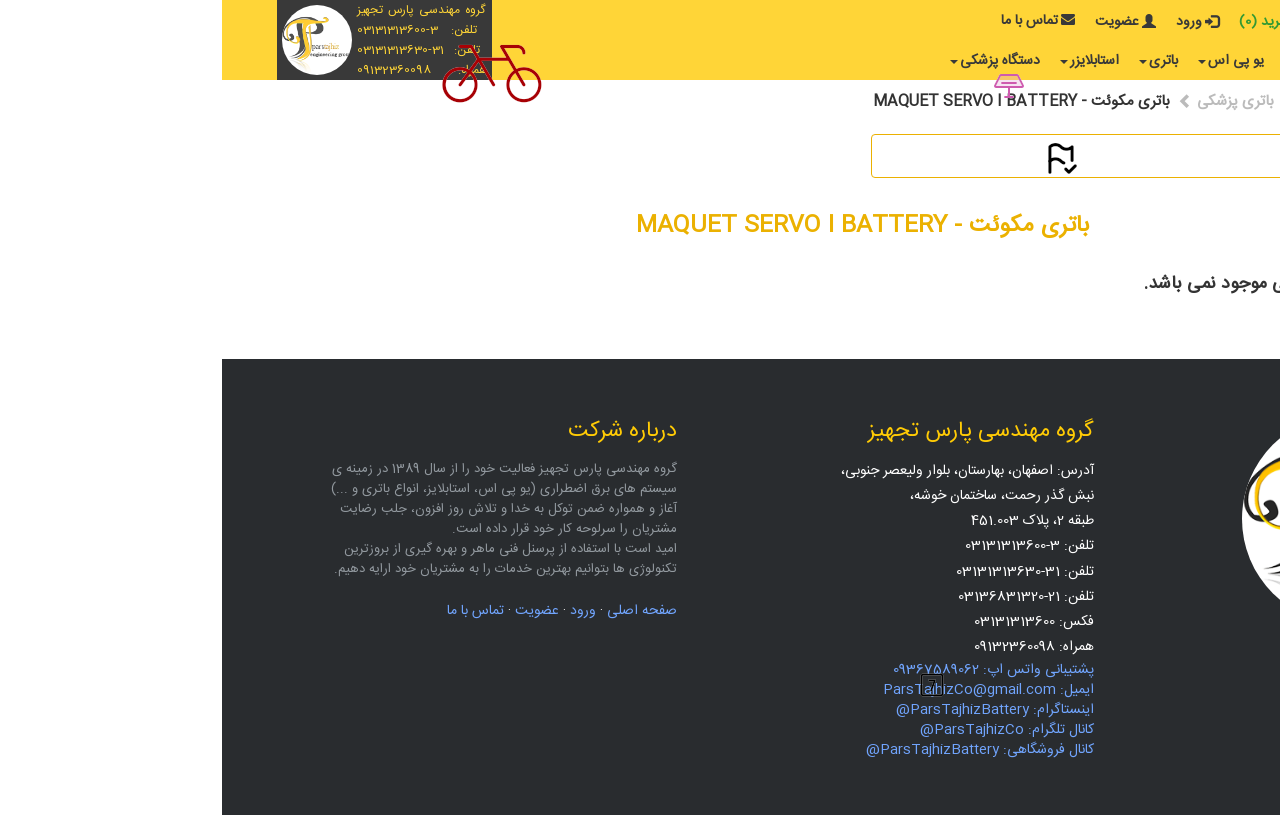  Describe the element at coordinates (492, 72) in the screenshot. I see `select bicycle as transportation mode` at that location.